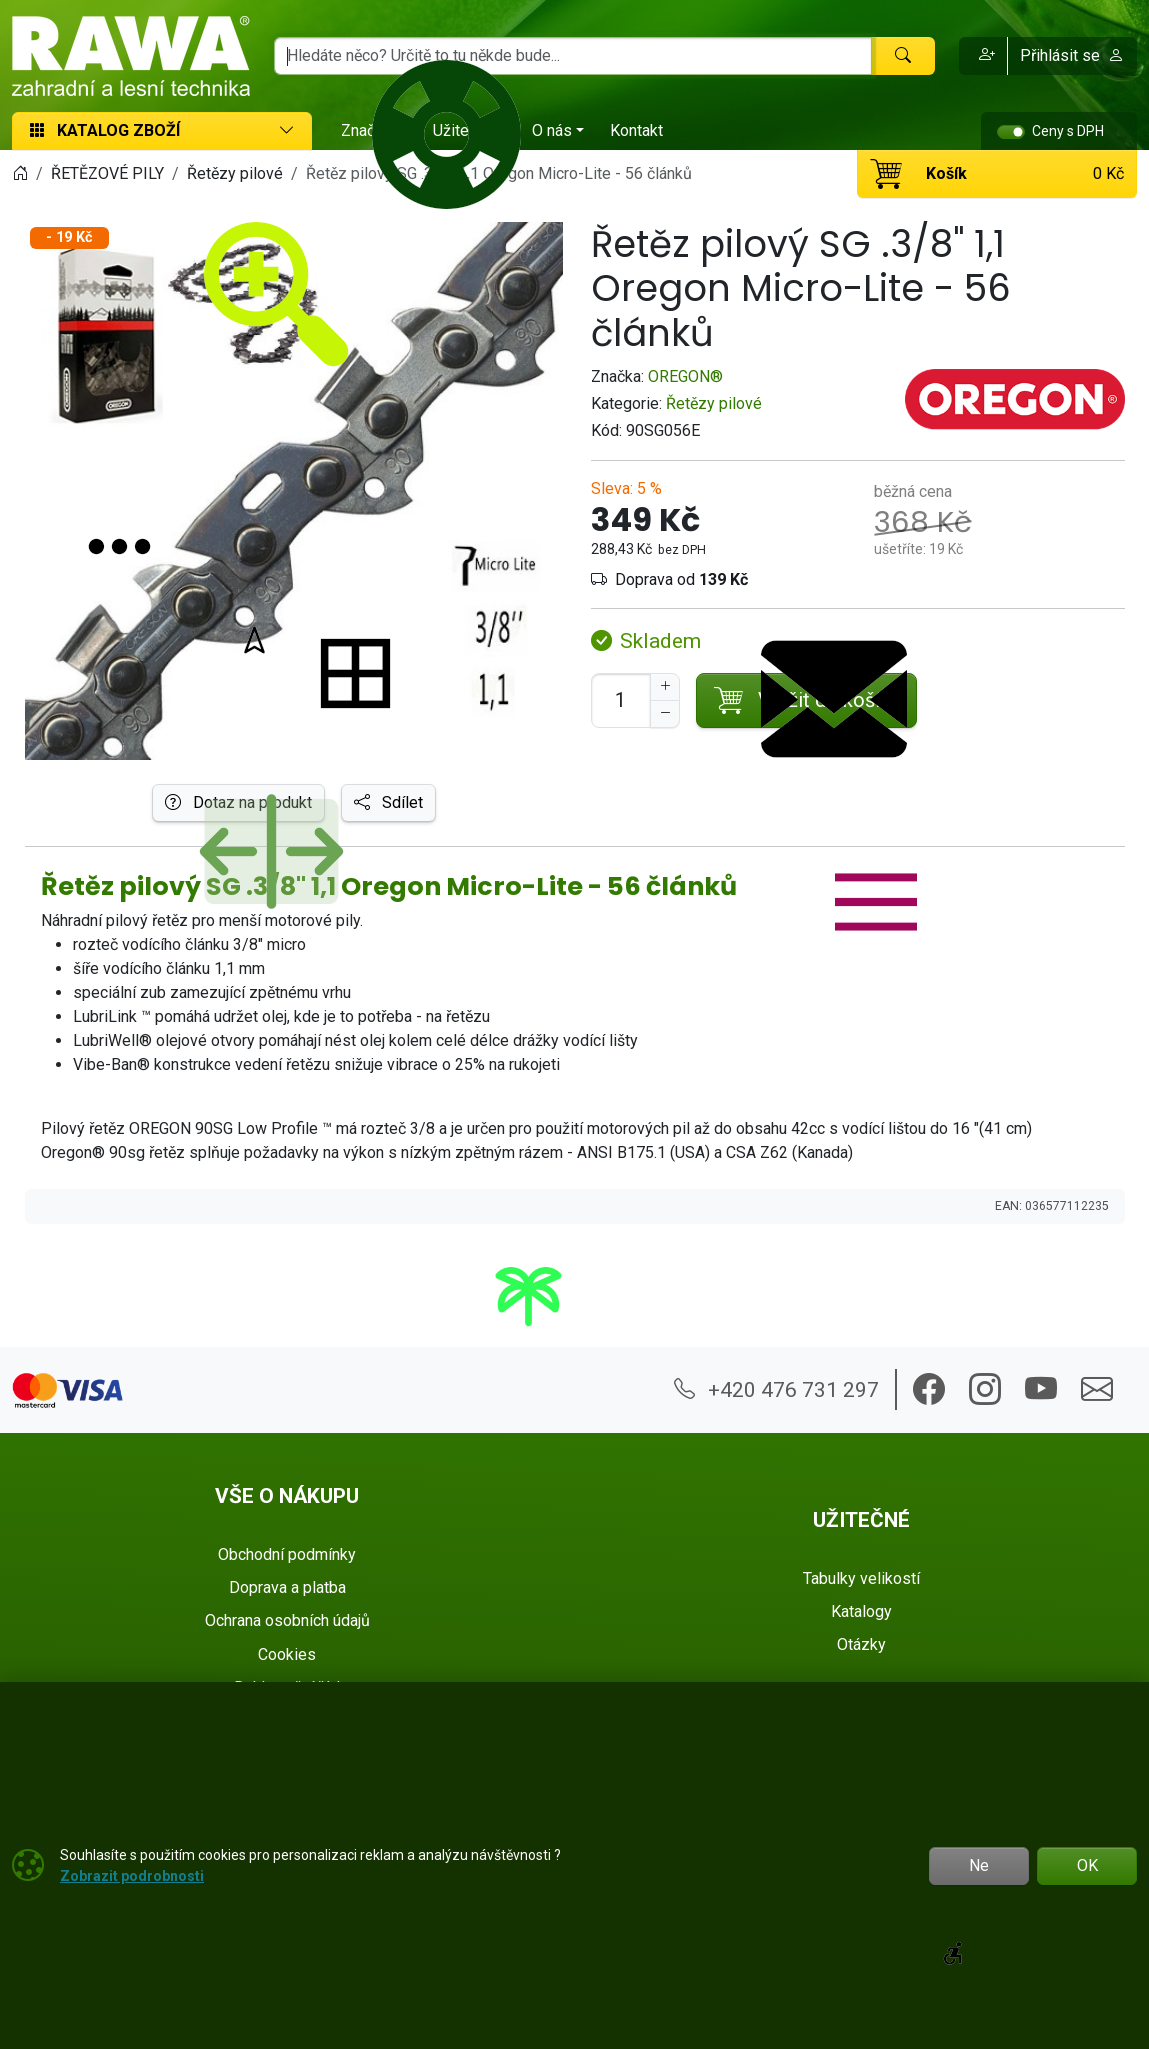  What do you see at coordinates (834, 699) in the screenshot?
I see `open your inbox` at bounding box center [834, 699].